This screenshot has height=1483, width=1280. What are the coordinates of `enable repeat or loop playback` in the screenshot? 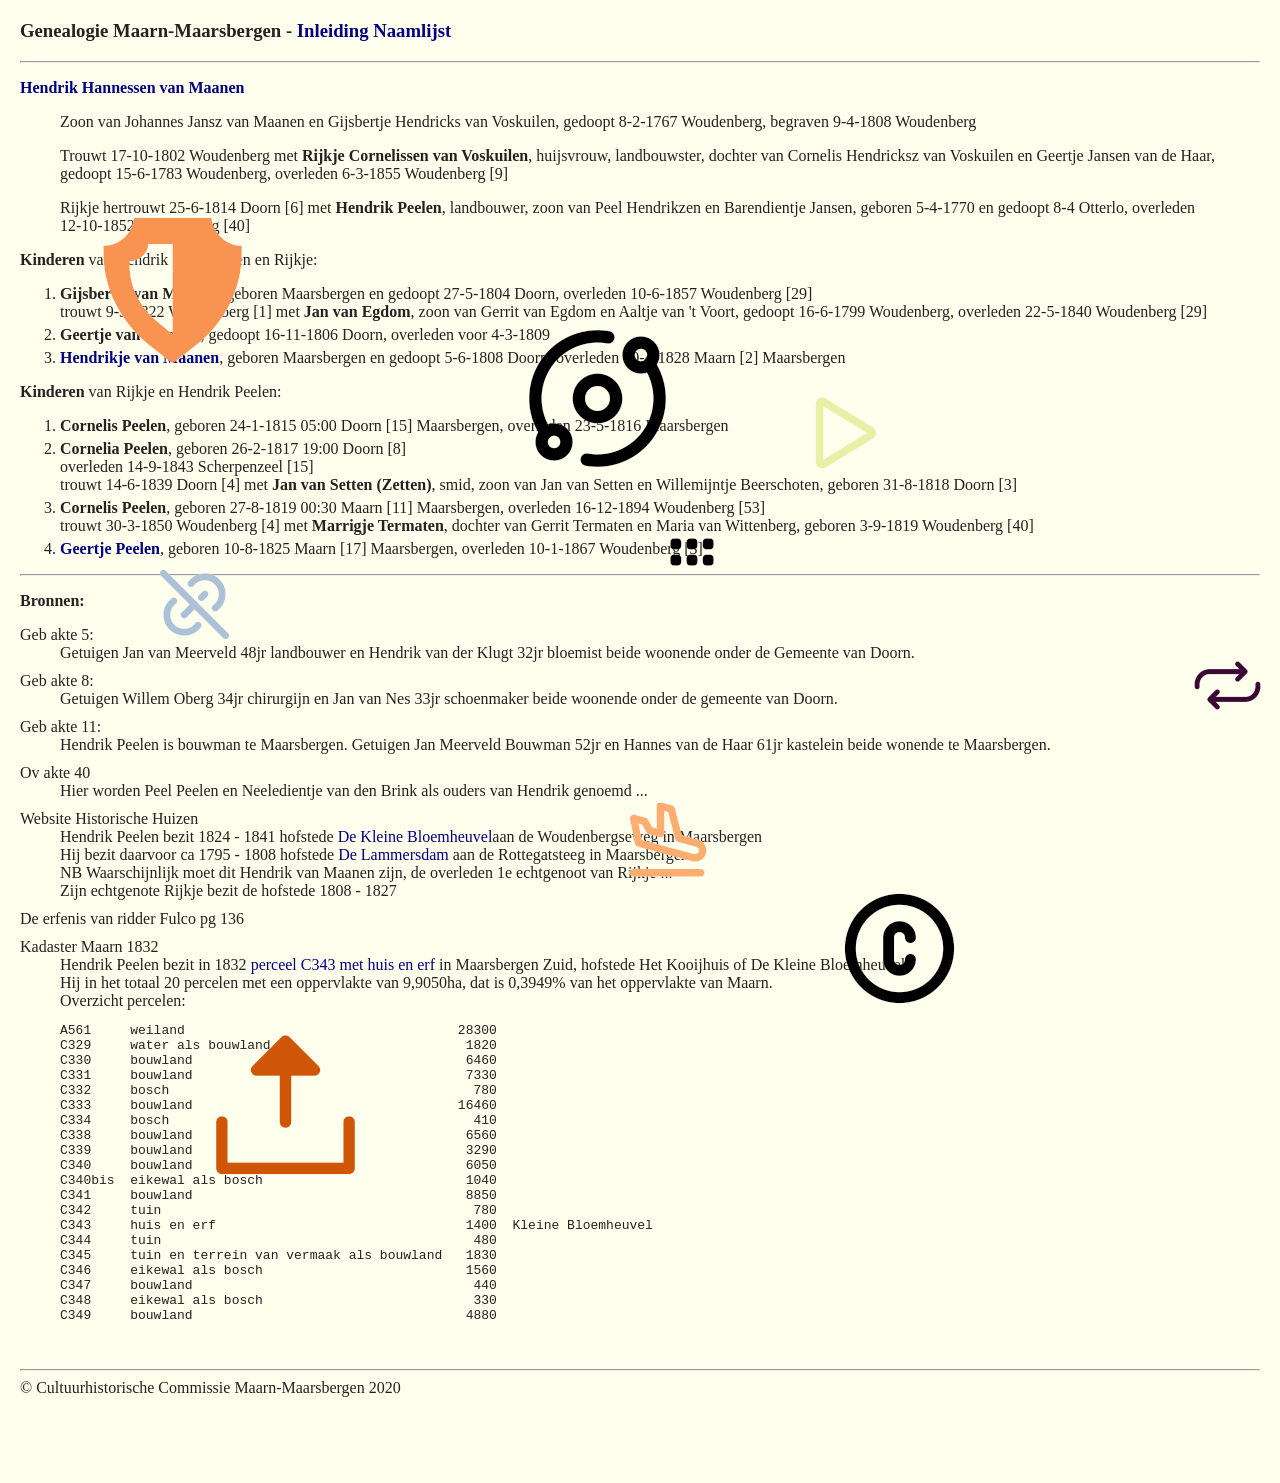 It's located at (1227, 685).